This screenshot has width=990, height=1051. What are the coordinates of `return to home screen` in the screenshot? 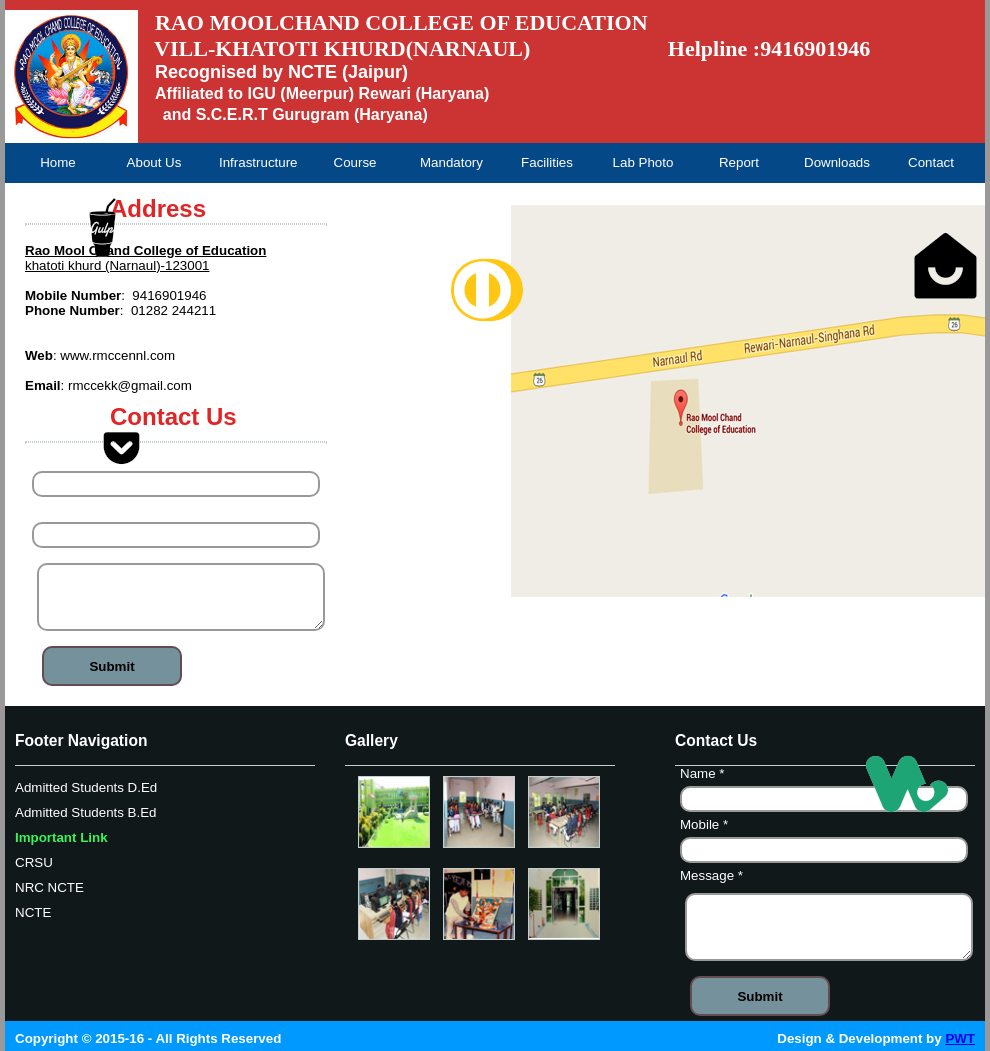 It's located at (945, 267).